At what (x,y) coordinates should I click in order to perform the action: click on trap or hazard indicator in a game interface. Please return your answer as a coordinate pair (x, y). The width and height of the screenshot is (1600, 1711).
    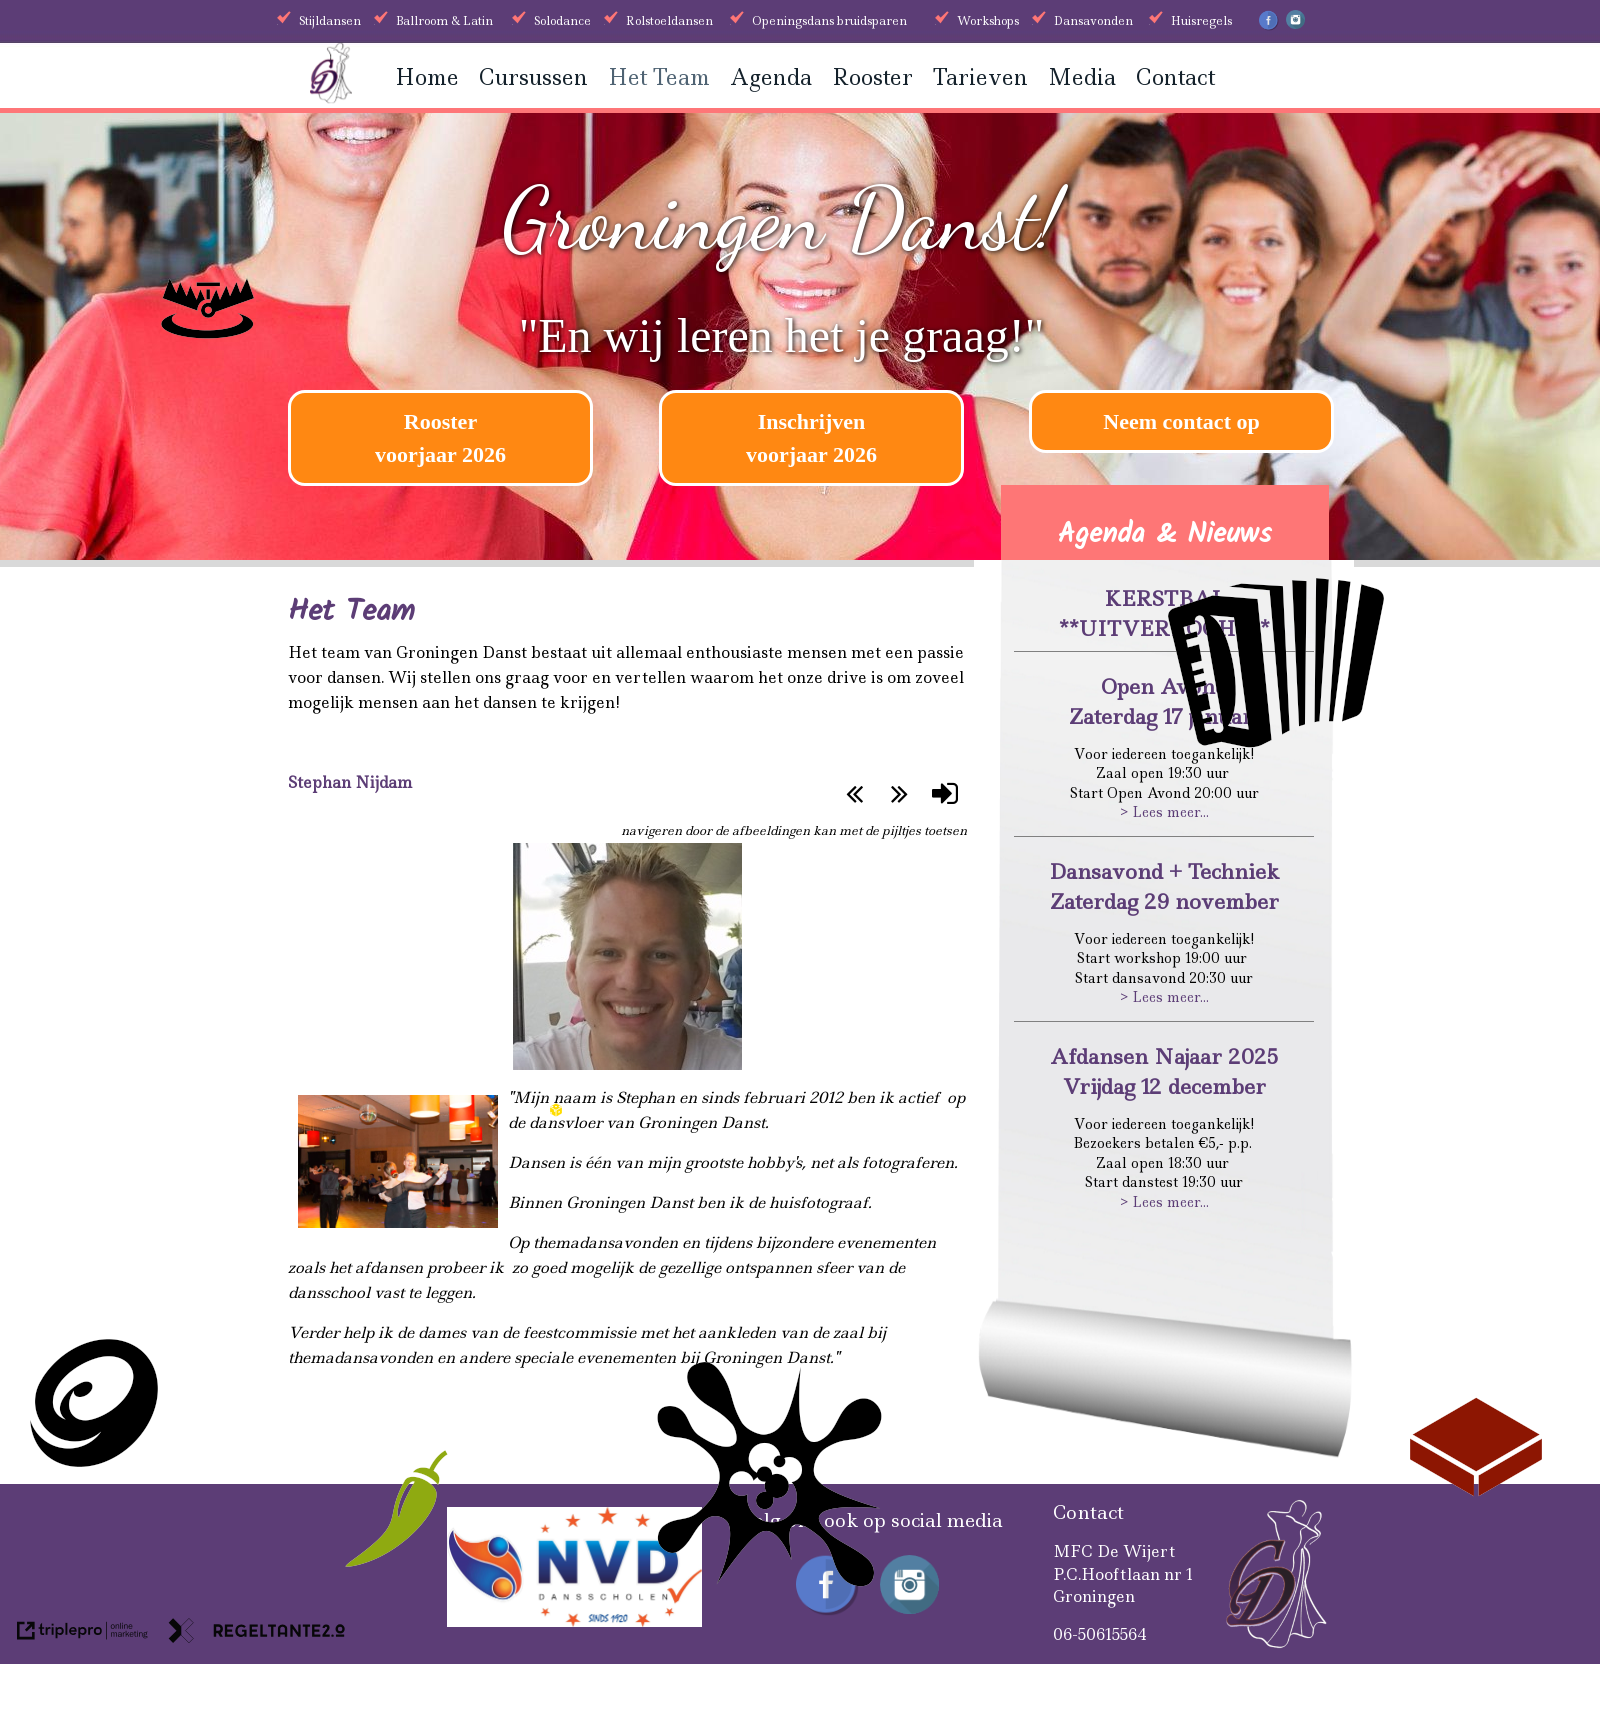
    Looking at the image, I should click on (207, 297).